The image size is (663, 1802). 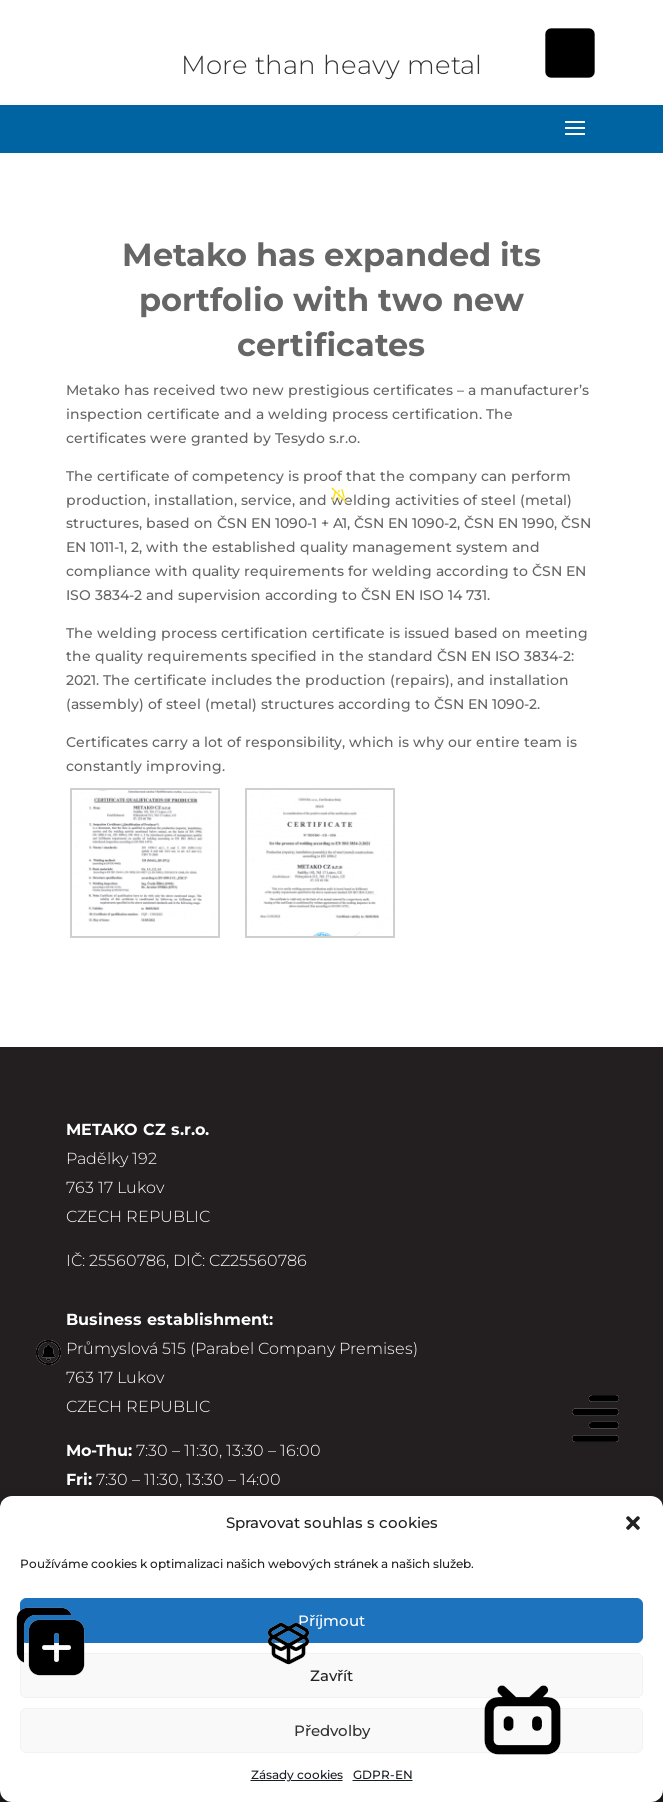 What do you see at coordinates (48, 1352) in the screenshot?
I see `access notification settings` at bounding box center [48, 1352].